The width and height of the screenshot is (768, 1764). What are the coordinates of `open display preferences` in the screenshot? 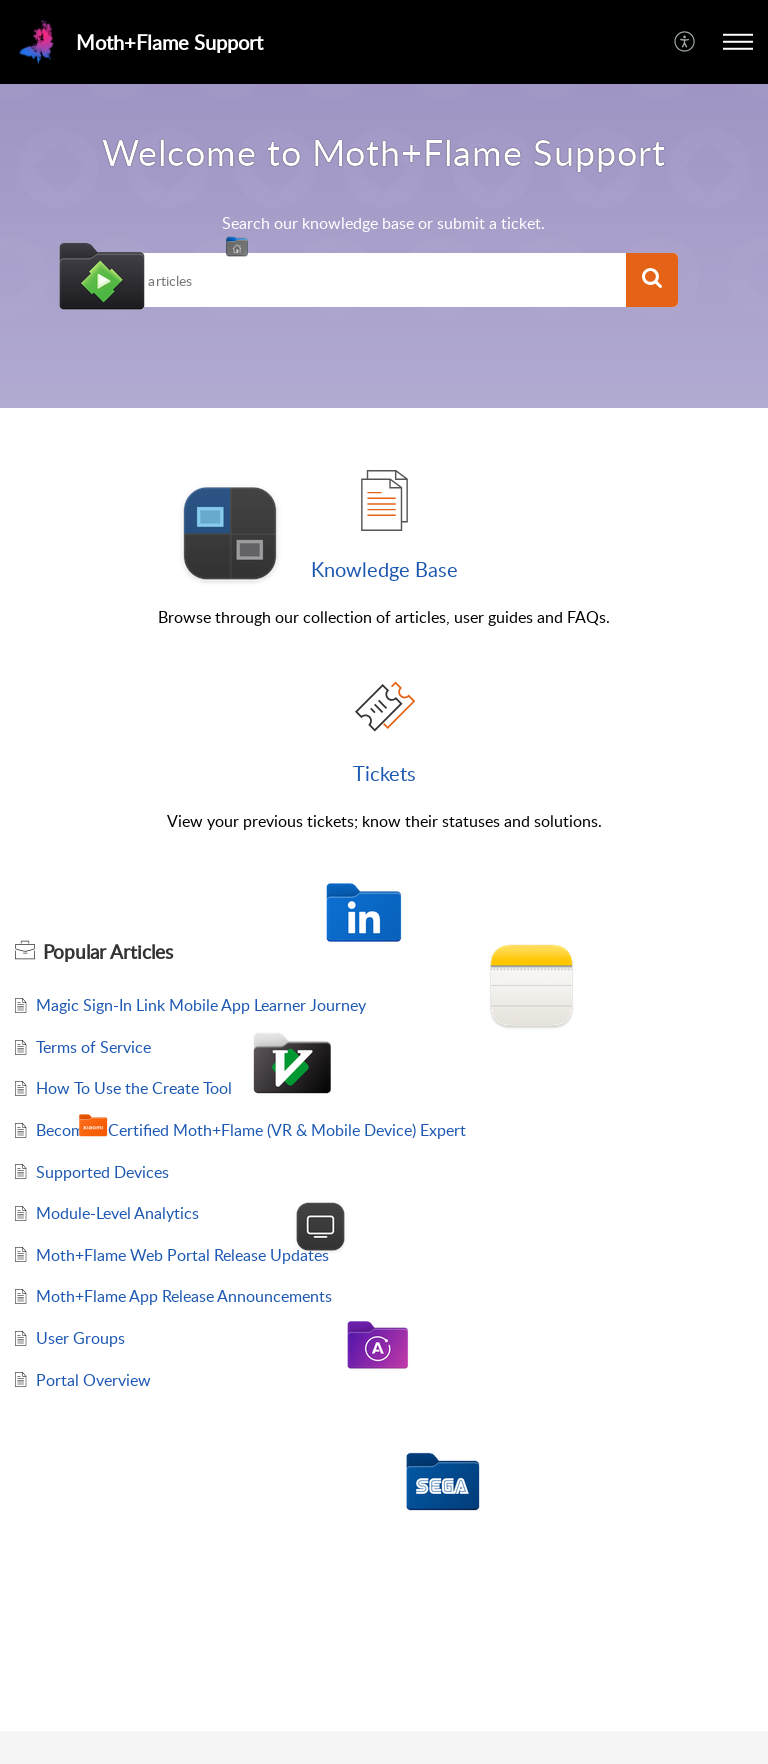 It's located at (320, 1227).